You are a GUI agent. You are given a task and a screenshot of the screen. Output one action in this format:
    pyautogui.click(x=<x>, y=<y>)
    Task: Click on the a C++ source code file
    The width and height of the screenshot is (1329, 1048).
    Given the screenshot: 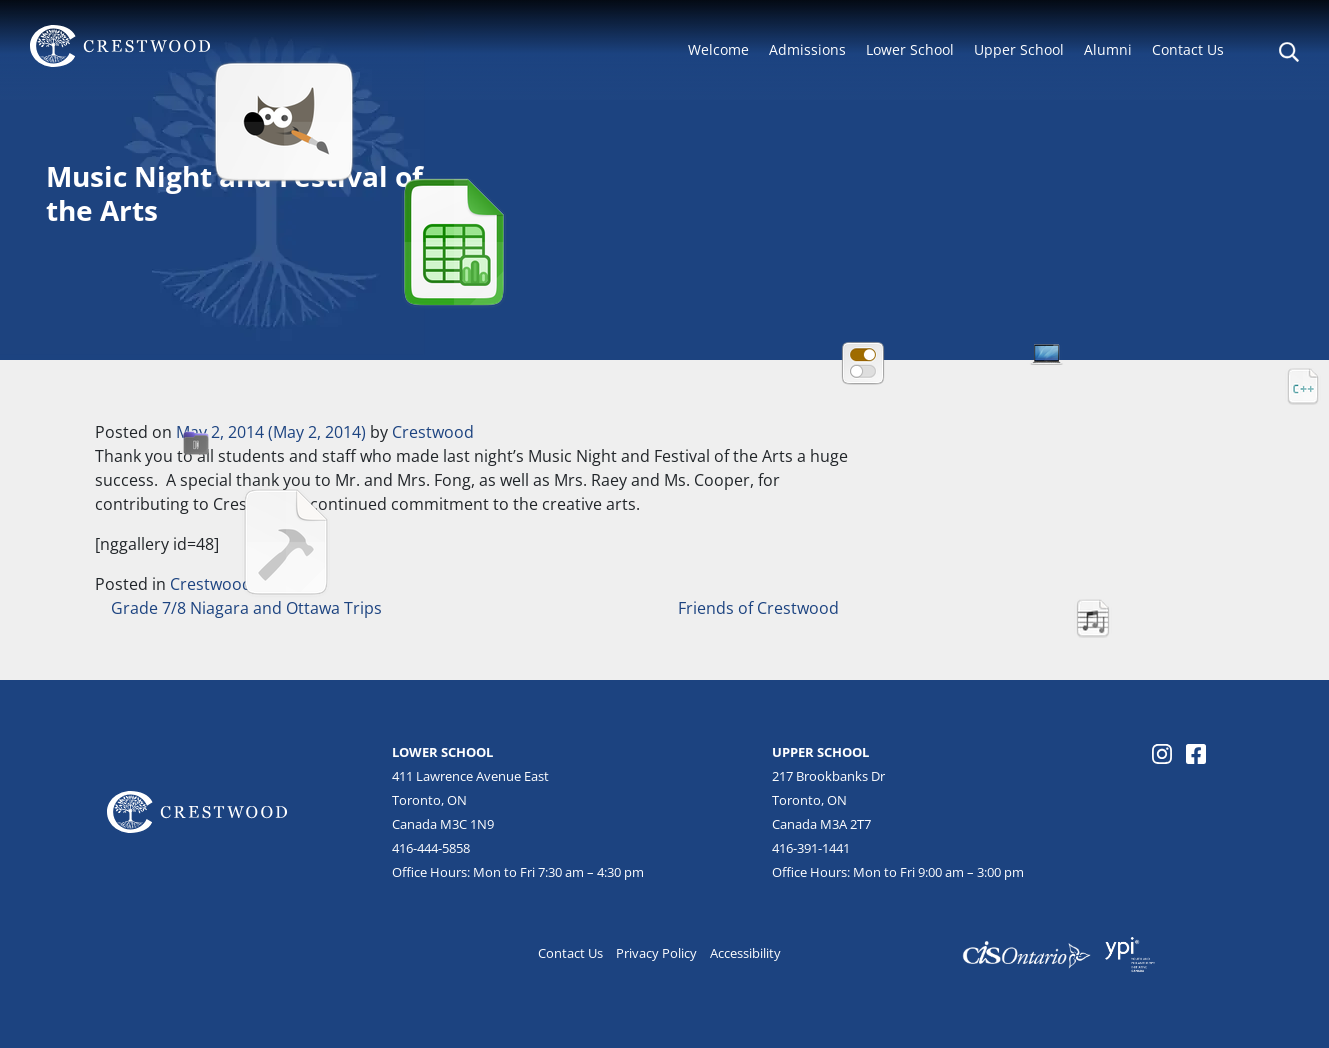 What is the action you would take?
    pyautogui.click(x=1303, y=386)
    